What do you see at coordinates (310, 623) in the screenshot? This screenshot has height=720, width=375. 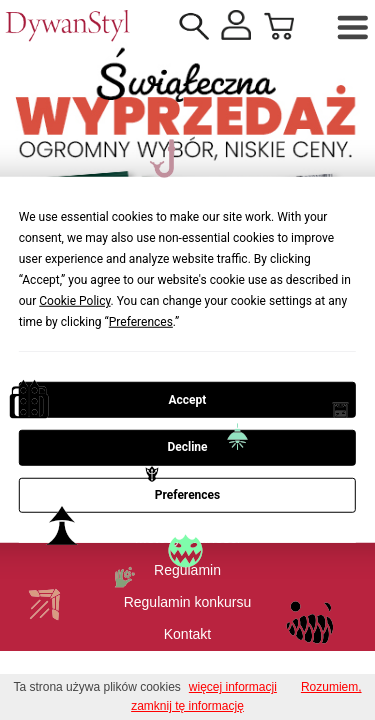 I see `indicates a hungry or gluttonous character status` at bounding box center [310, 623].